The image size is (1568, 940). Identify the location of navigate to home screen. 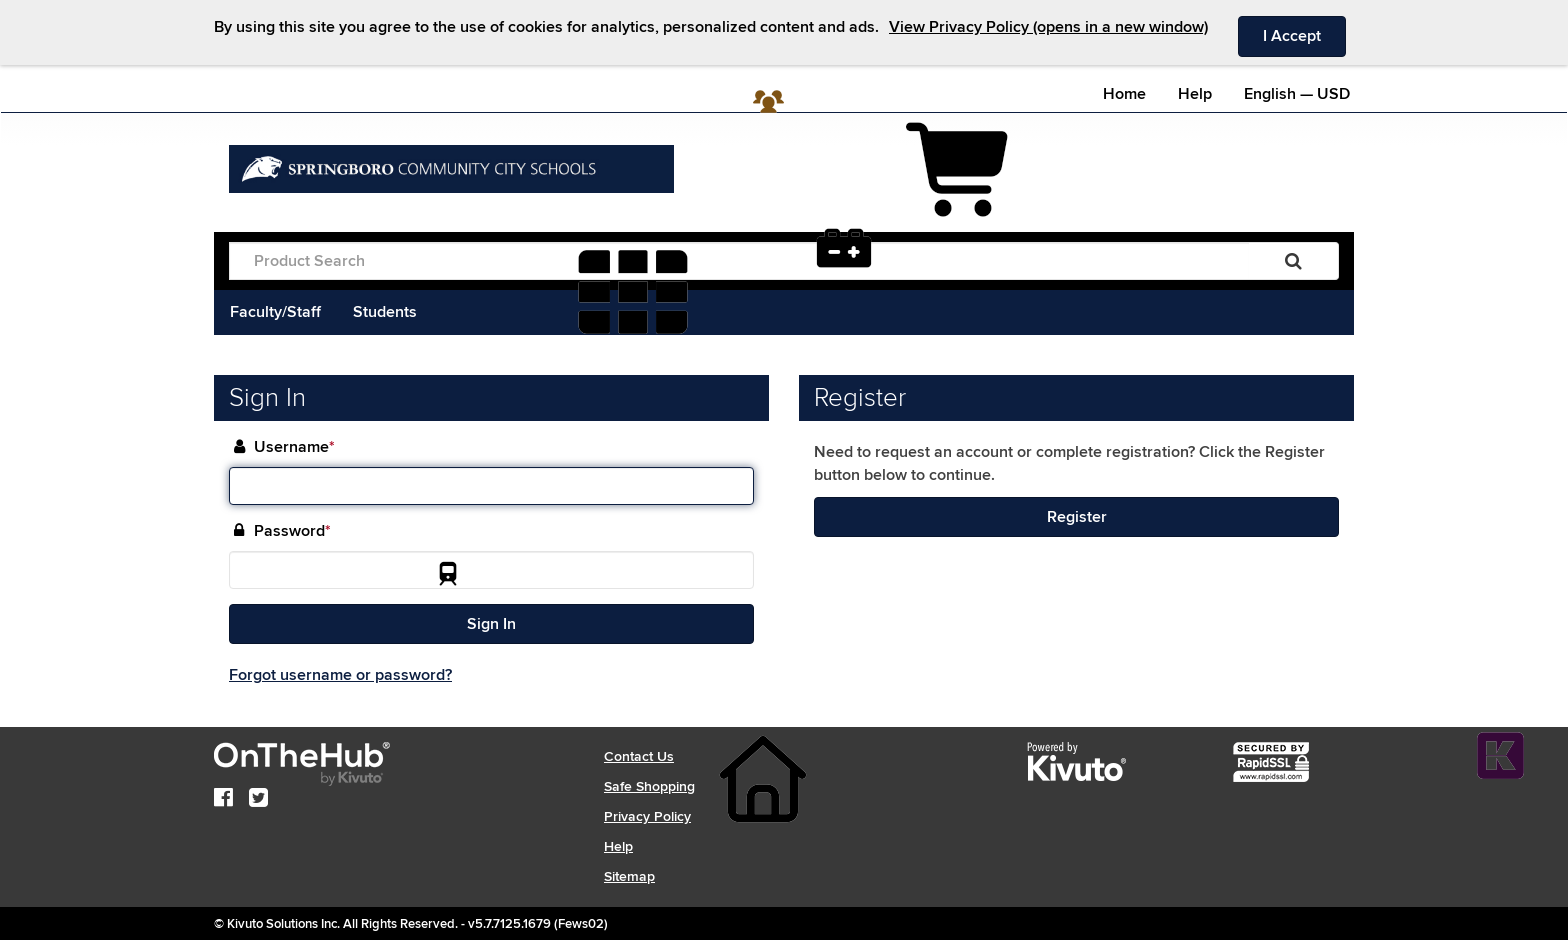
(763, 779).